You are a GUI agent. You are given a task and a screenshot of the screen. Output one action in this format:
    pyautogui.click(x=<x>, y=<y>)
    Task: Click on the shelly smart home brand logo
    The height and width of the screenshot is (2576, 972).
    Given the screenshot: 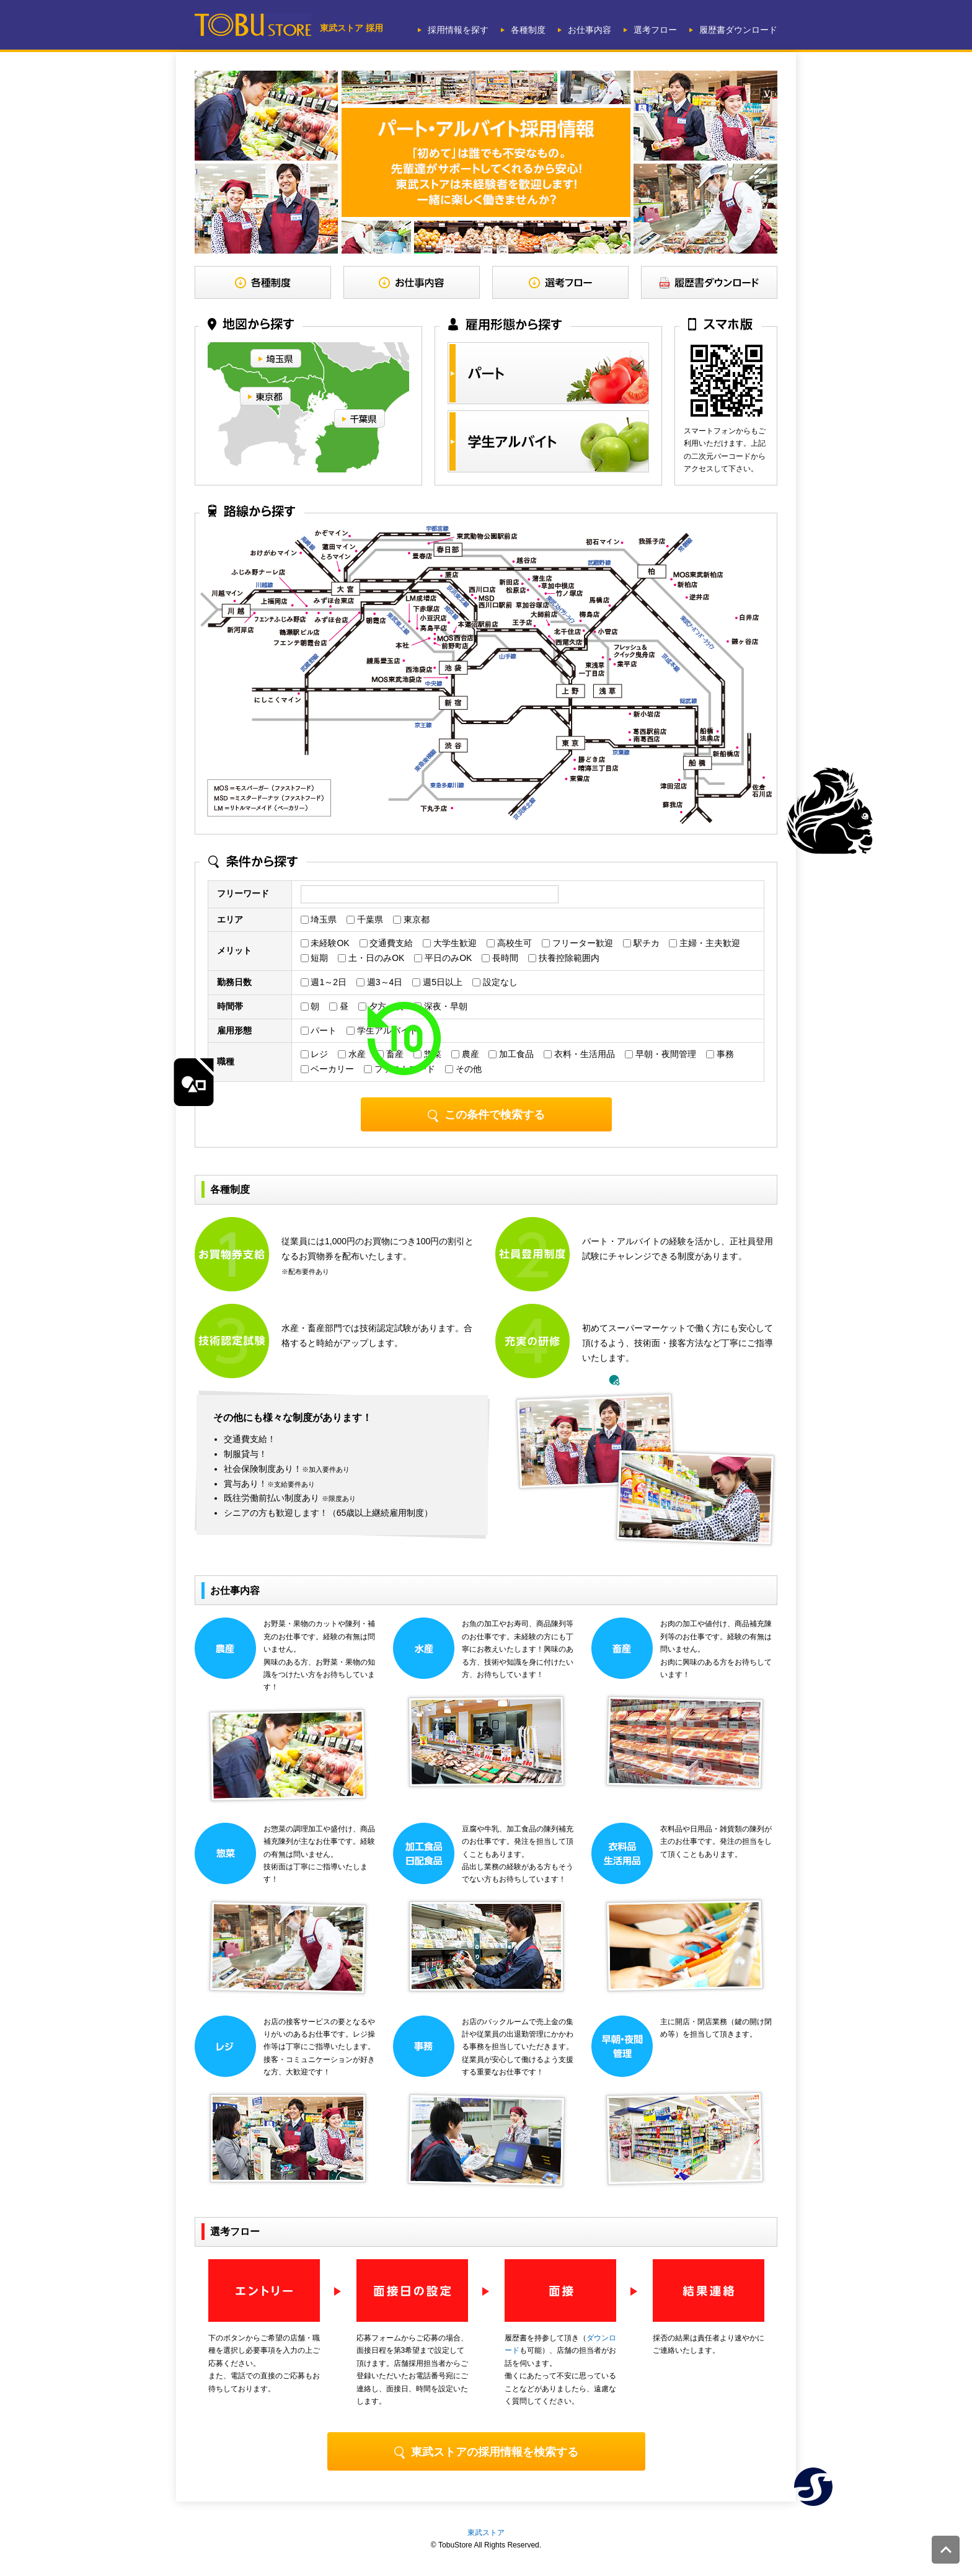 What is the action you would take?
    pyautogui.click(x=813, y=2487)
    